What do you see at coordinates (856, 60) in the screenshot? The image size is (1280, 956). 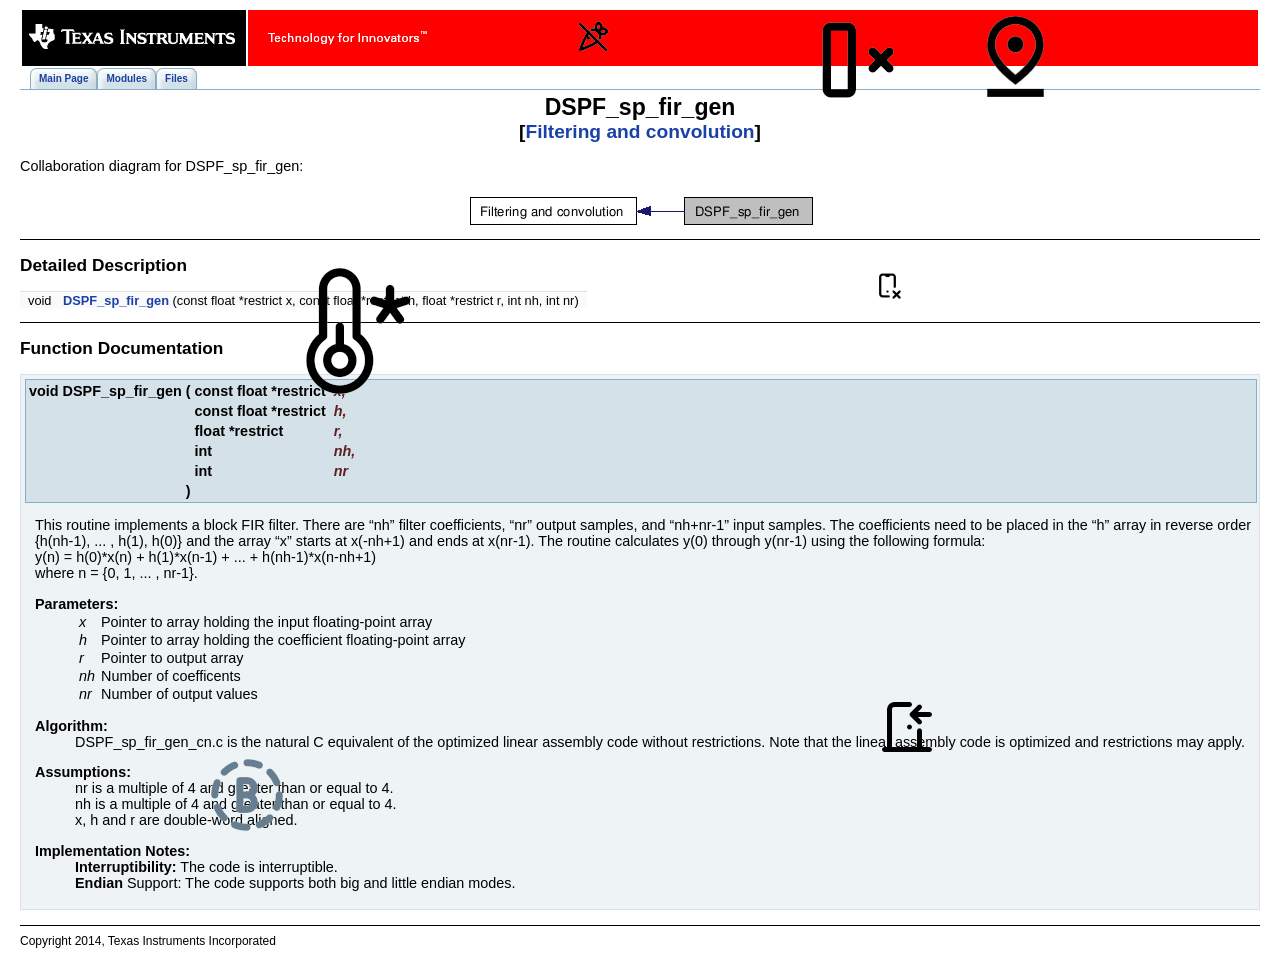 I see `remove a column from a table or layout` at bounding box center [856, 60].